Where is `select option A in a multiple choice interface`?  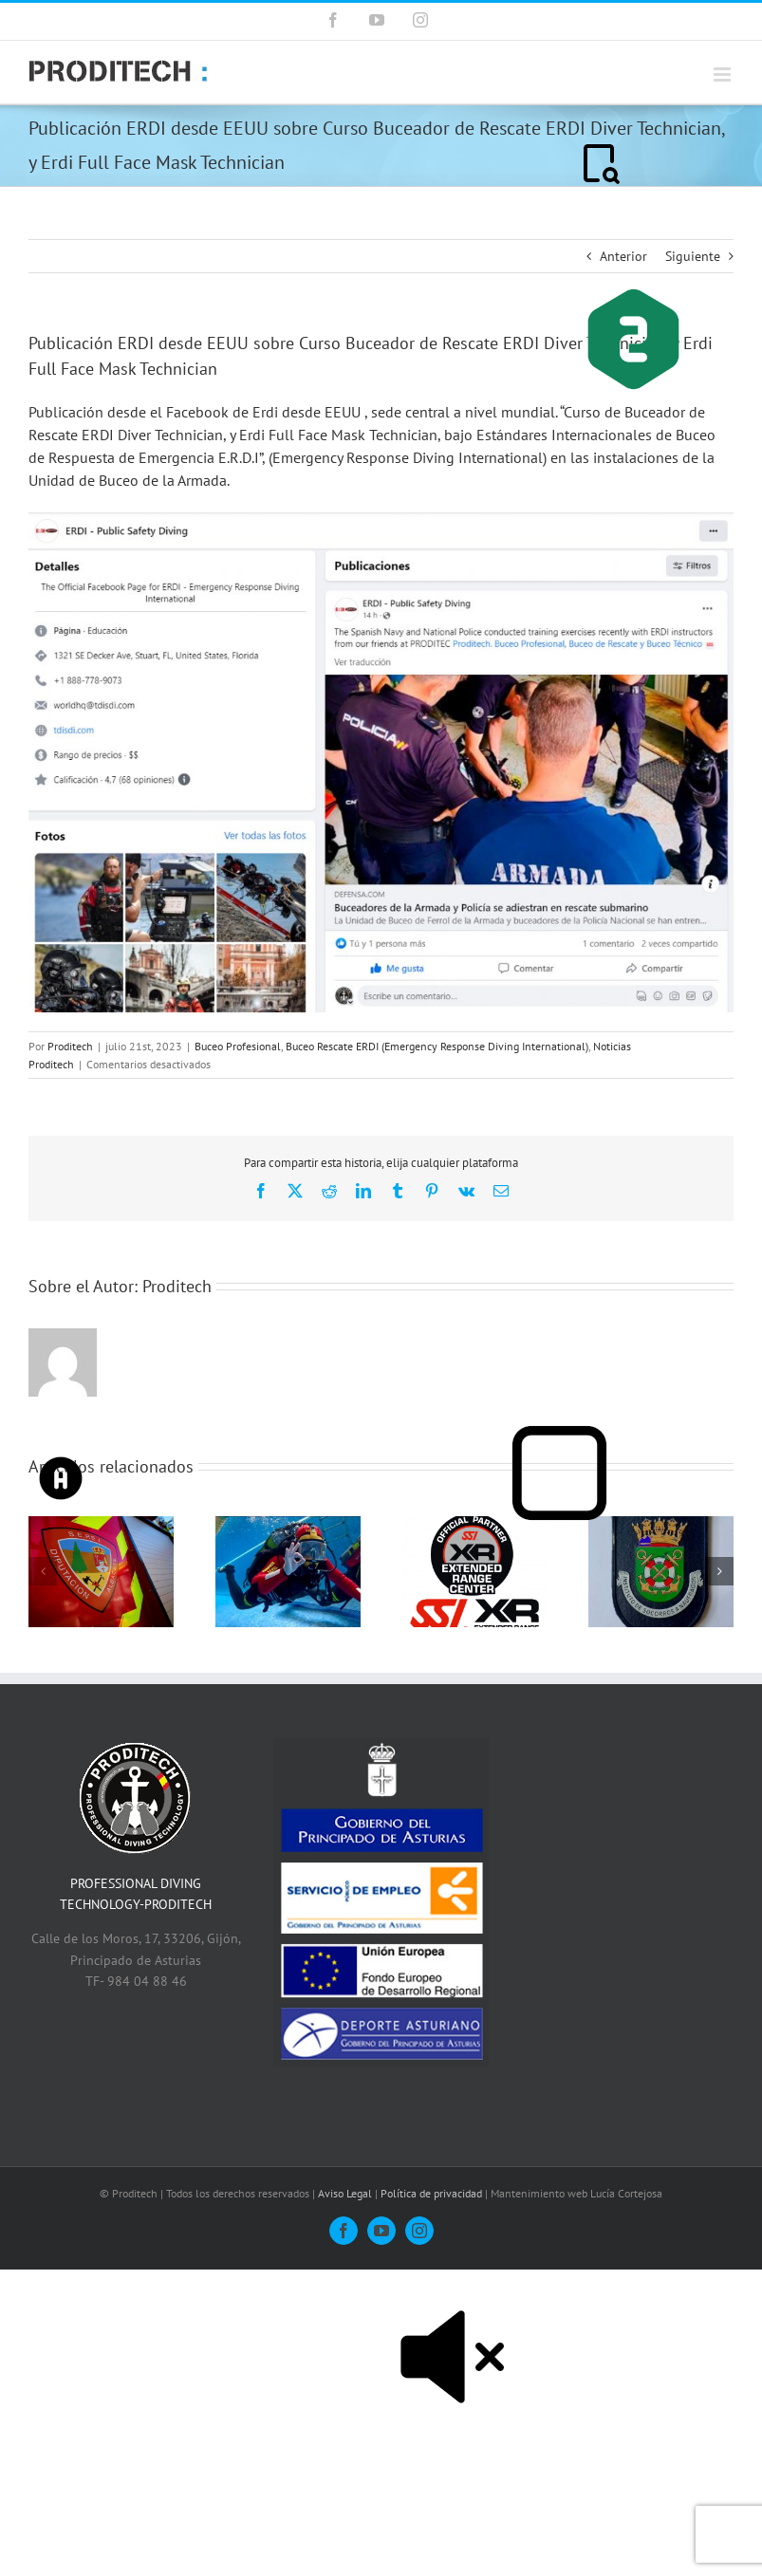
select option A in a multiple choice interface is located at coordinates (61, 1478).